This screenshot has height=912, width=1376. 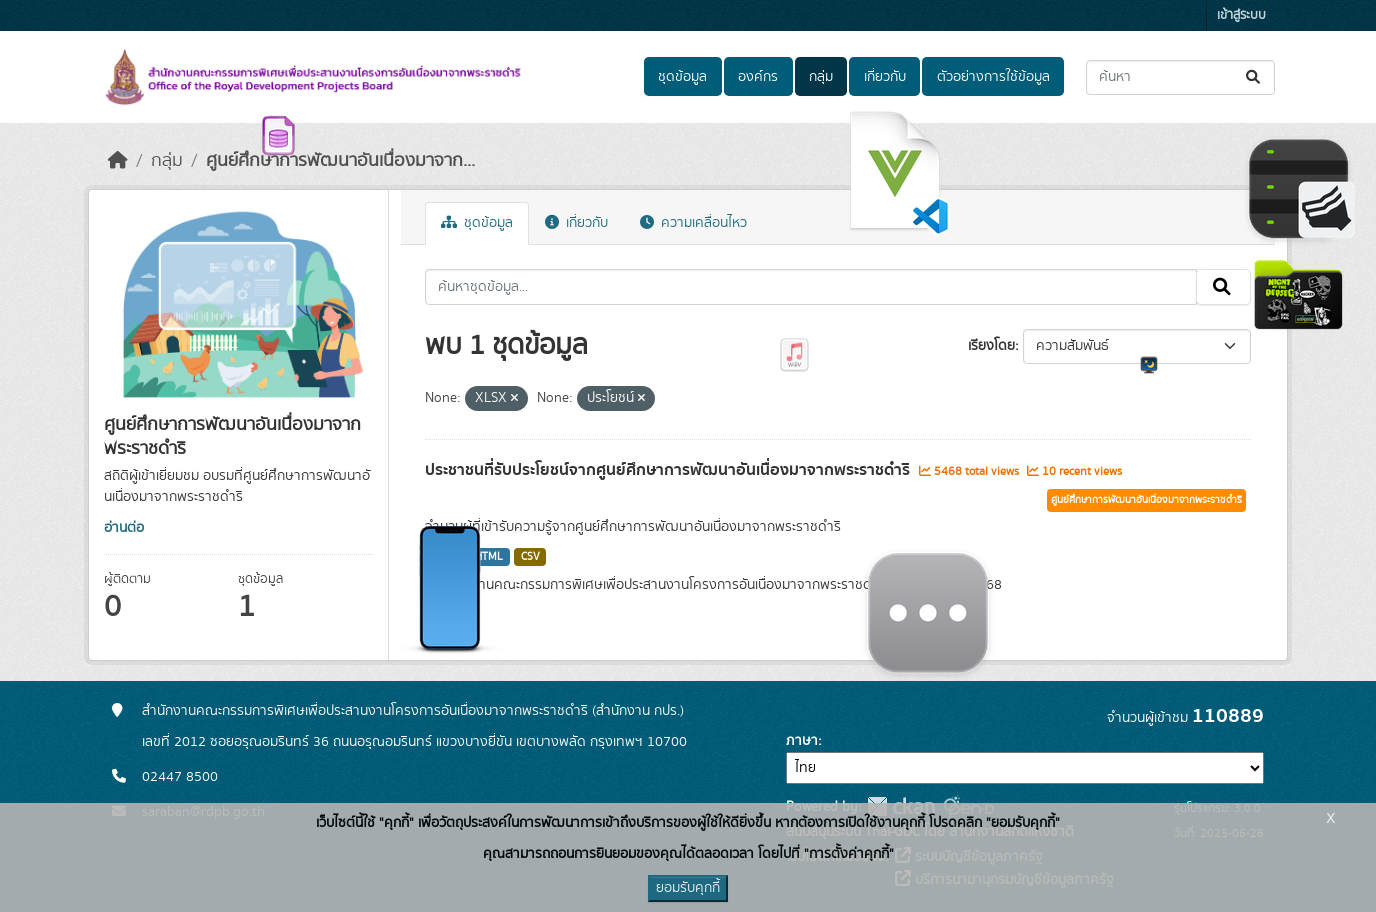 What do you see at coordinates (1298, 297) in the screenshot?
I see `open watch dogs 2 game files folder` at bounding box center [1298, 297].